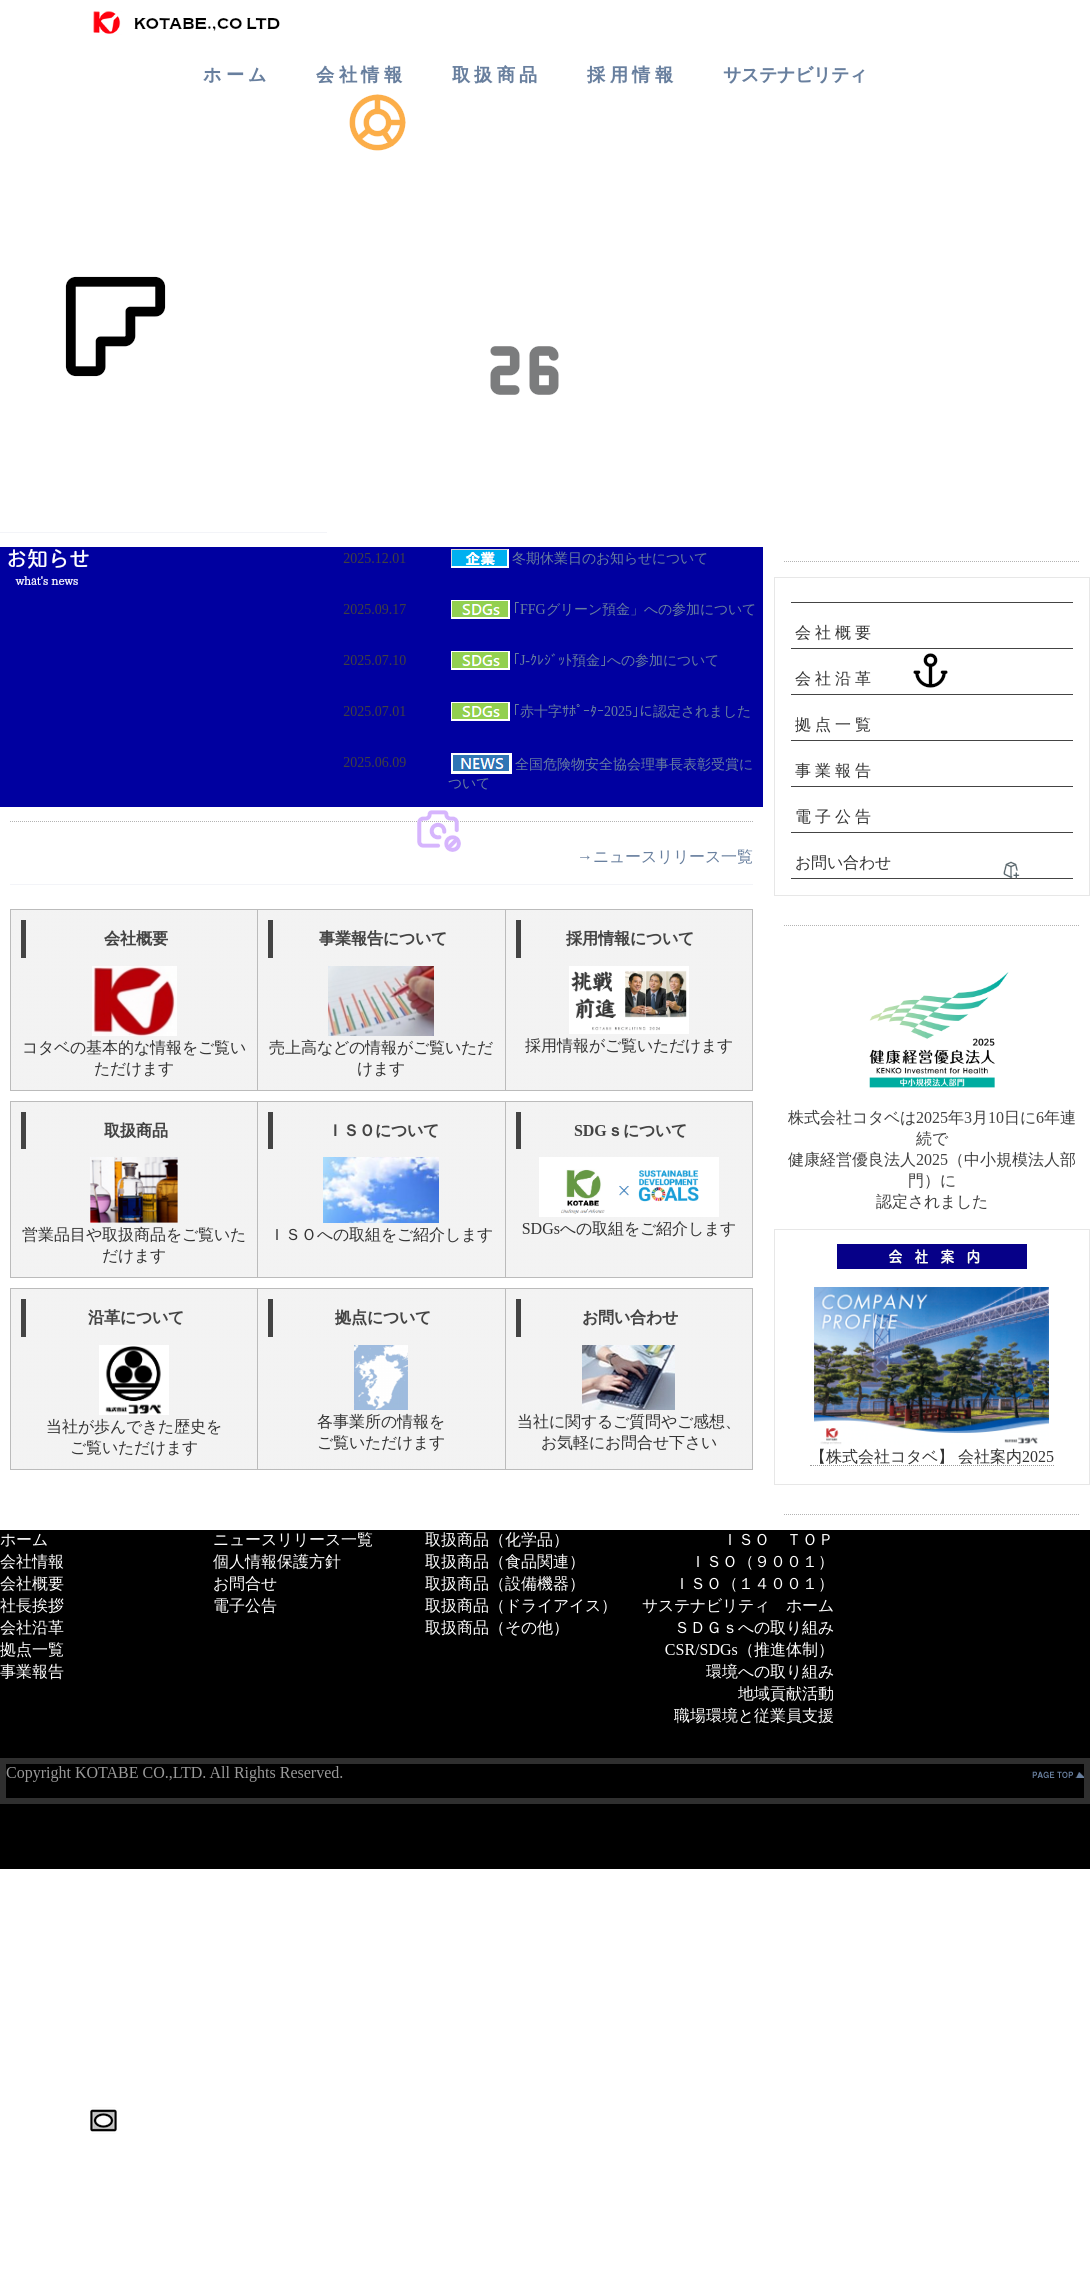 The height and width of the screenshot is (2285, 1090). What do you see at coordinates (103, 2120) in the screenshot?
I see `apply vignette effect to photo` at bounding box center [103, 2120].